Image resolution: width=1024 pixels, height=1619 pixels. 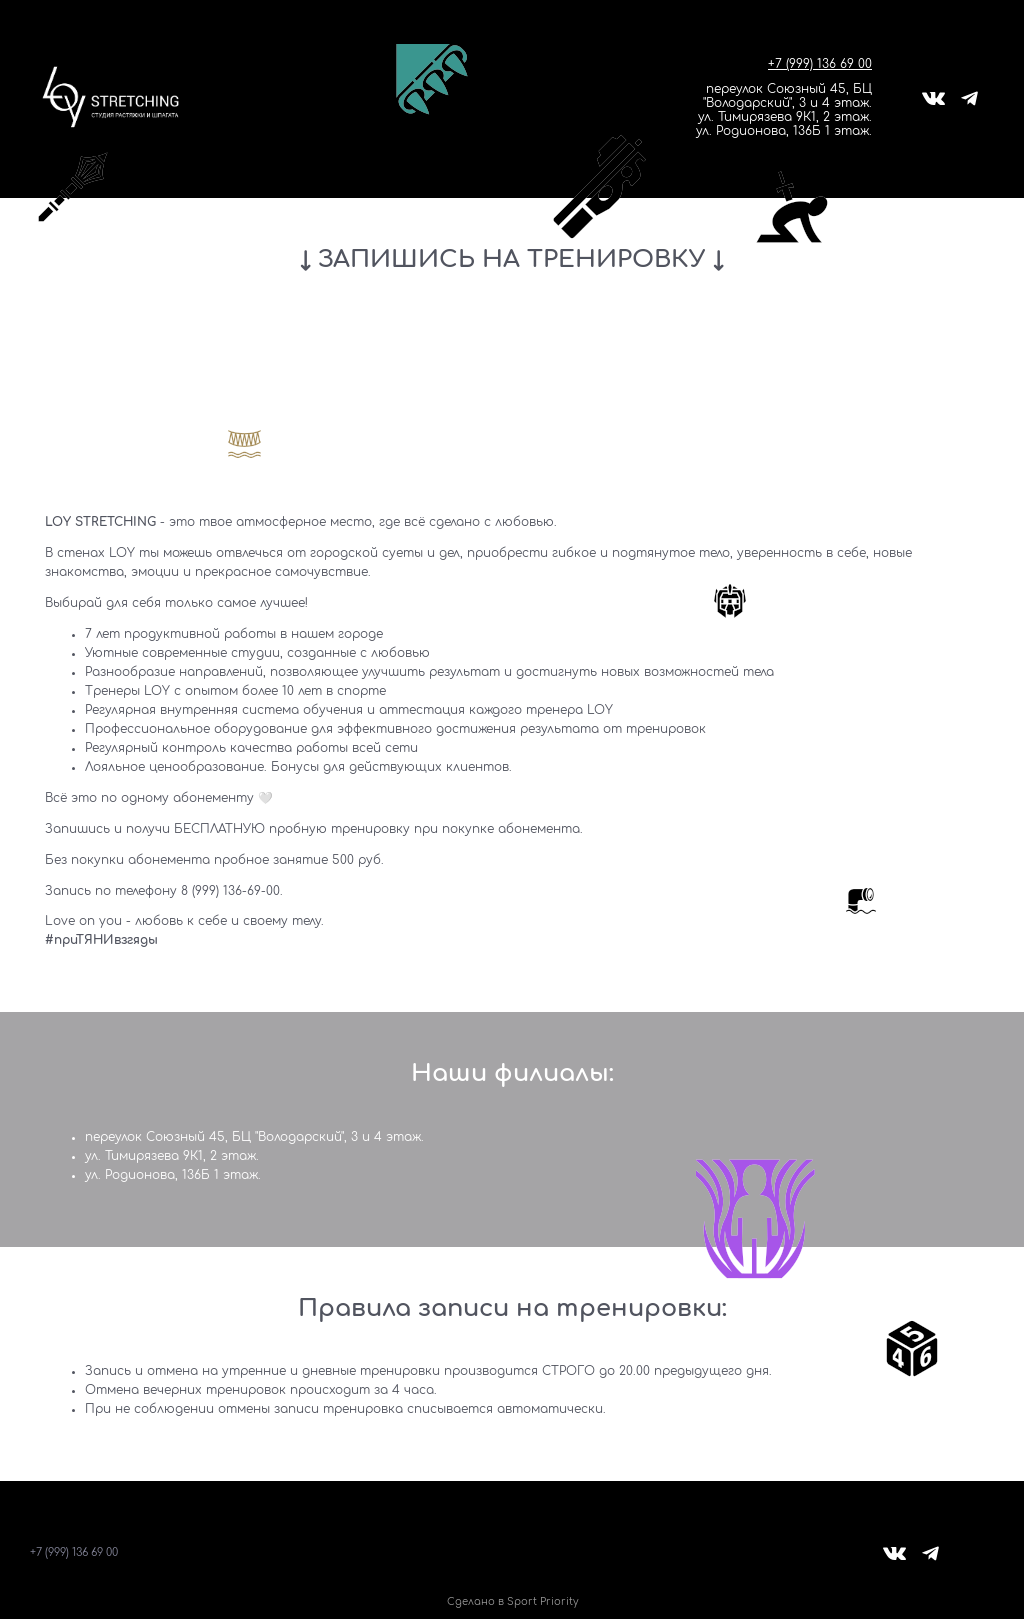 What do you see at coordinates (755, 1219) in the screenshot?
I see `indicates a special power-up or ability is active` at bounding box center [755, 1219].